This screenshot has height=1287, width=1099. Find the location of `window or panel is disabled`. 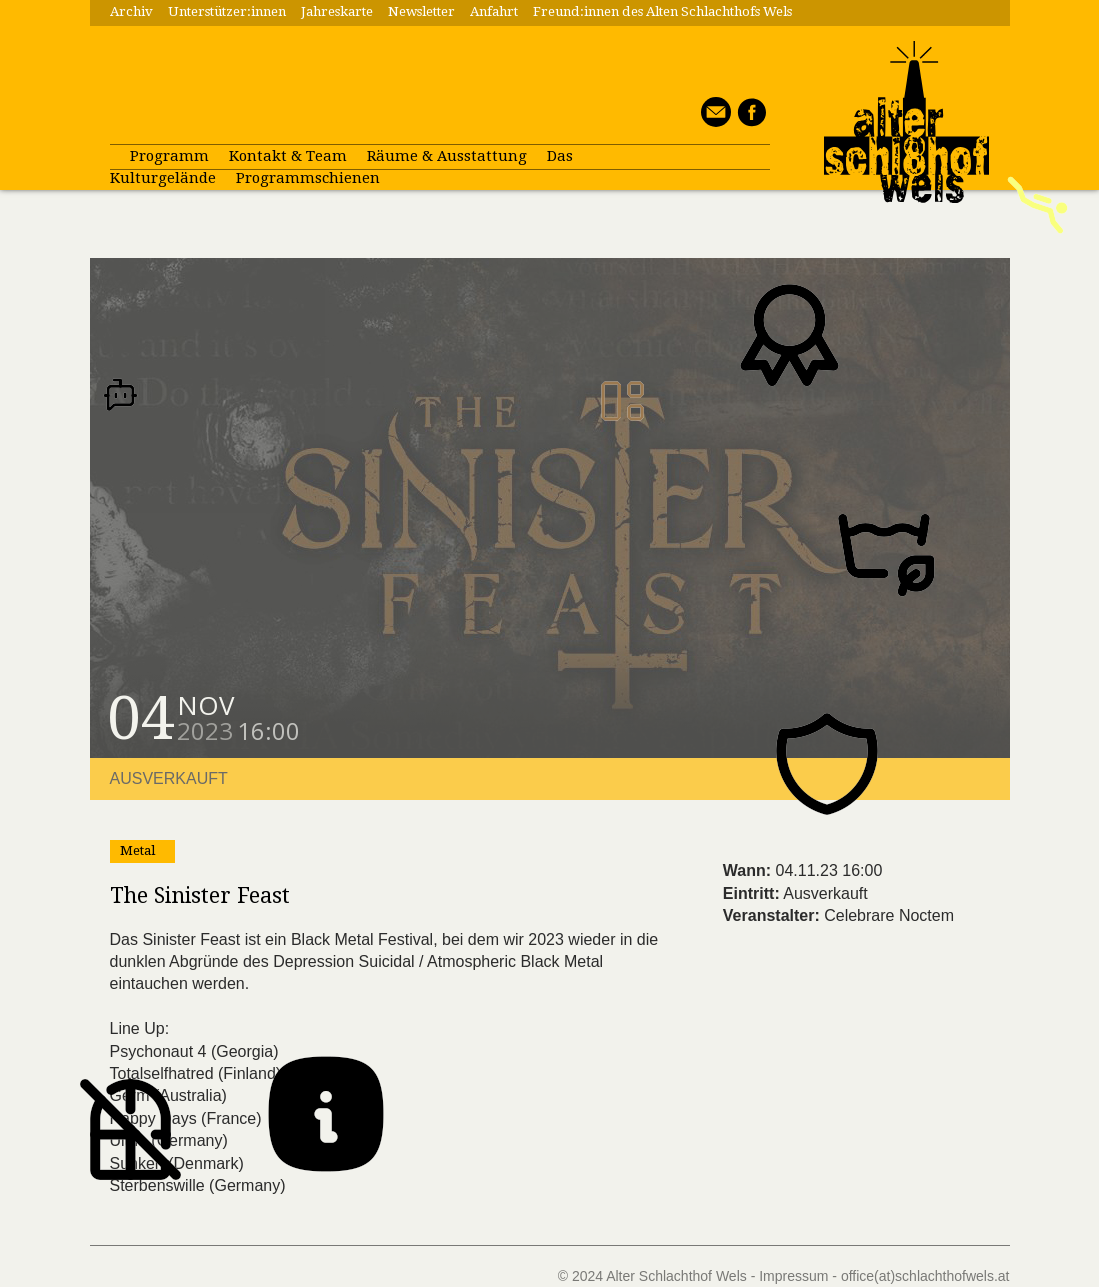

window or panel is disabled is located at coordinates (130, 1129).